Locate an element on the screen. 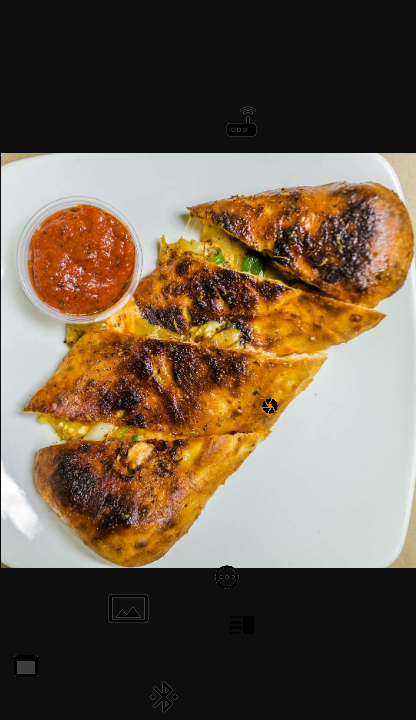 The width and height of the screenshot is (416, 720). toggle vertical split view layout is located at coordinates (242, 625).